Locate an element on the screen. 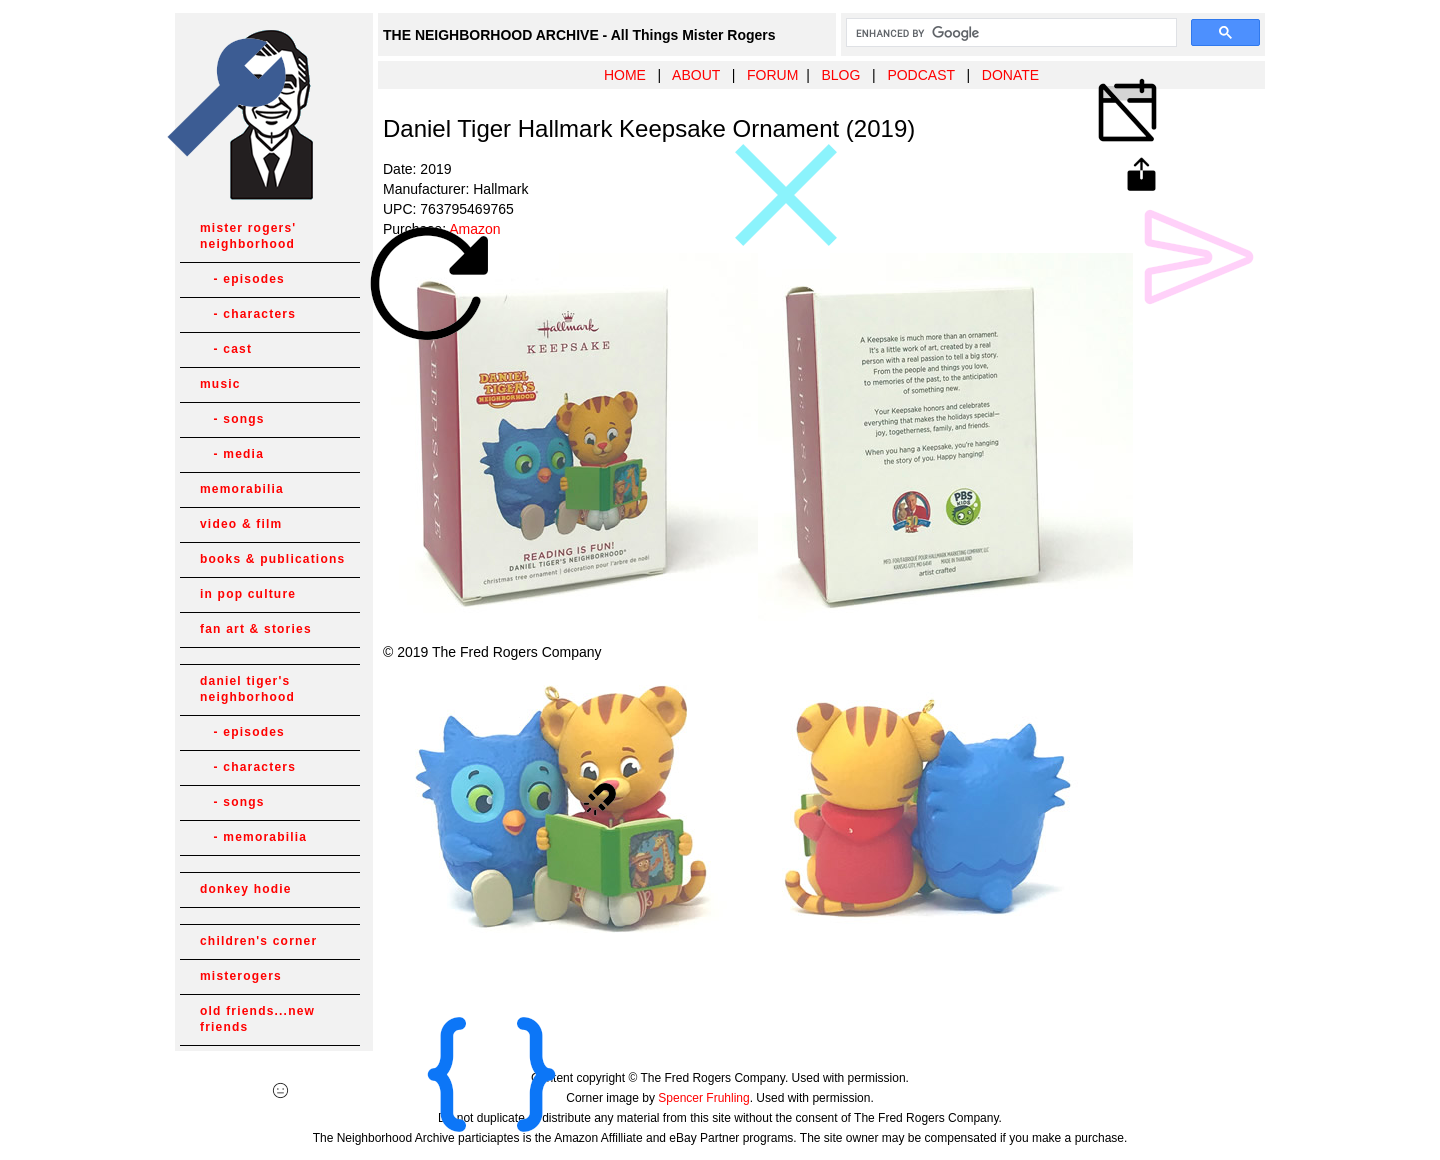  access build or configuration settings is located at coordinates (226, 97).